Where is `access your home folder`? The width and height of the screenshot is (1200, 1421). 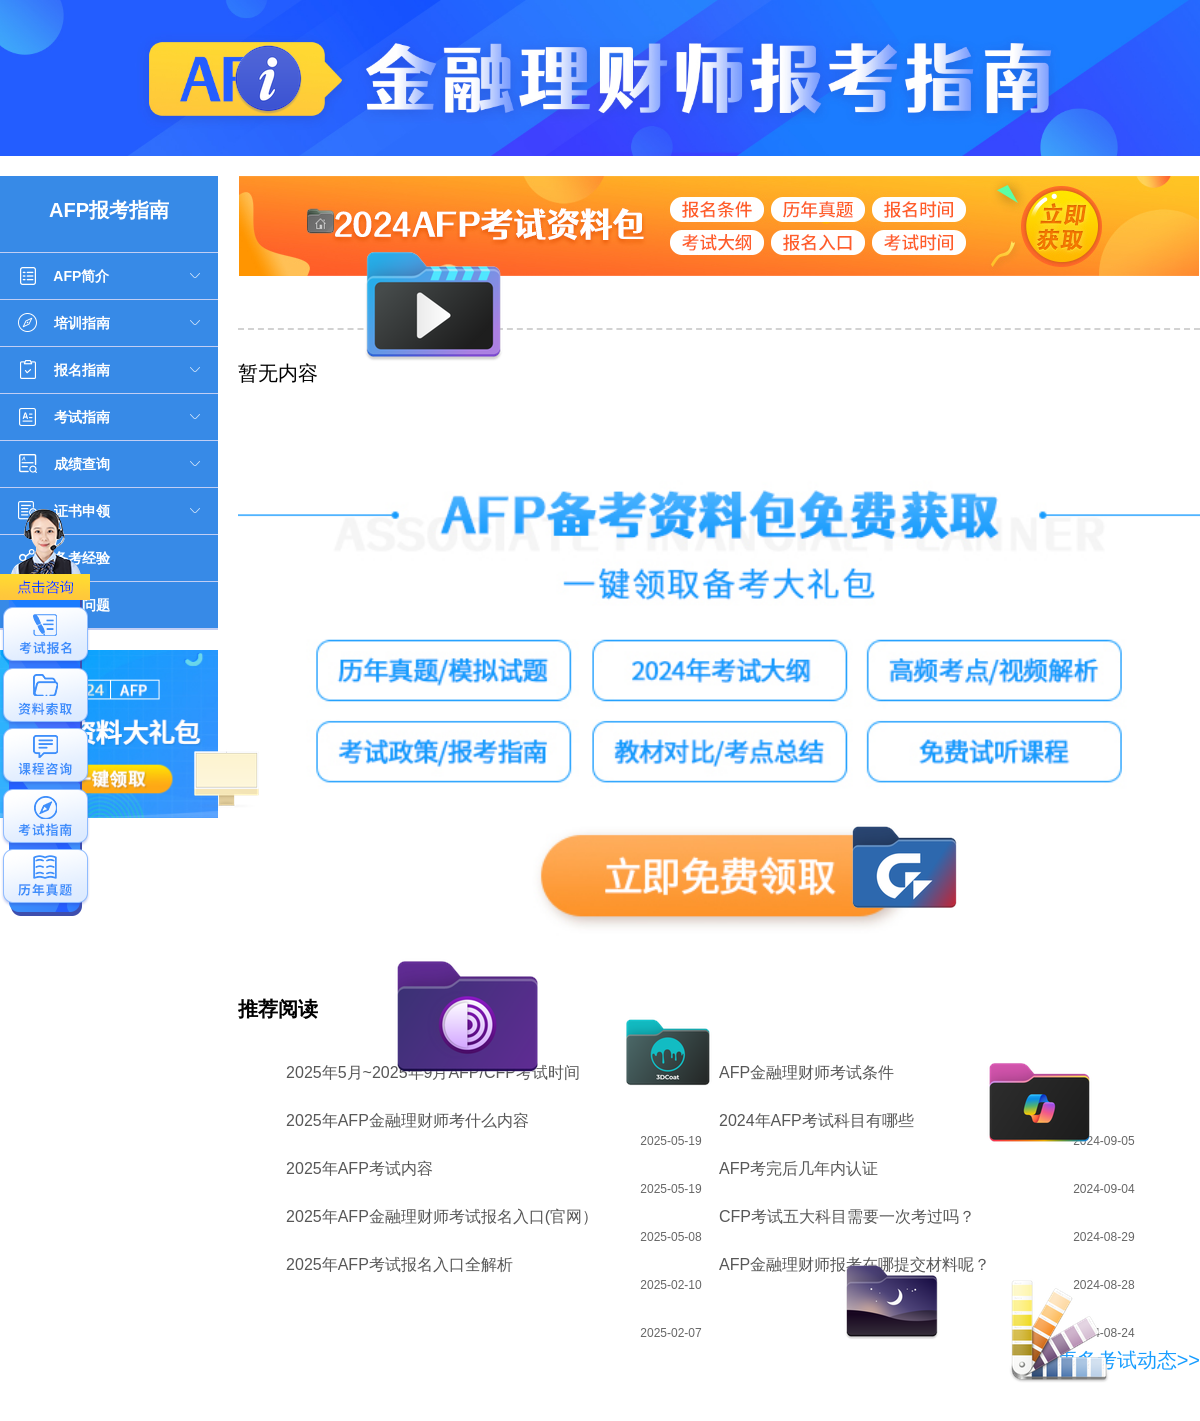
access your home folder is located at coordinates (320, 220).